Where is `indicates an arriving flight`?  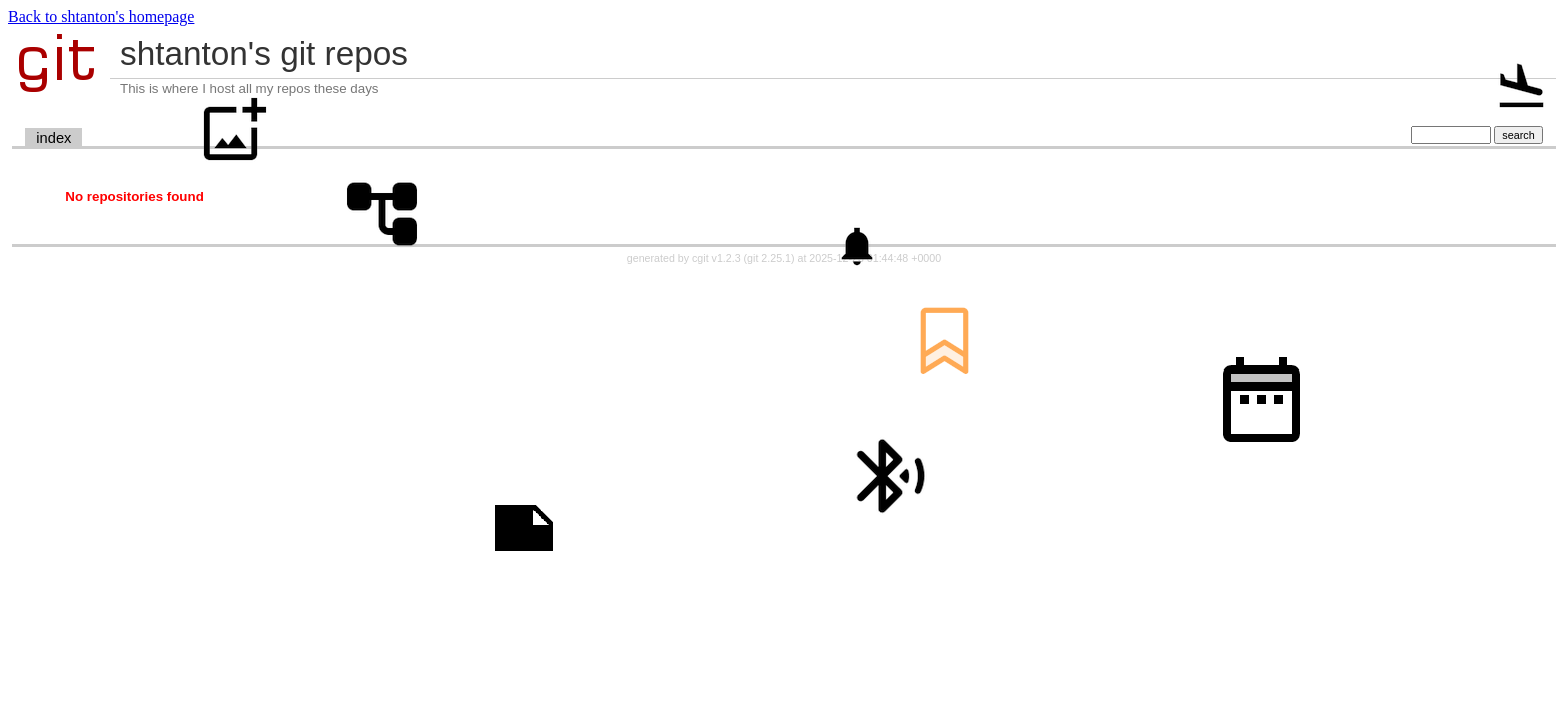 indicates an arriving flight is located at coordinates (1521, 86).